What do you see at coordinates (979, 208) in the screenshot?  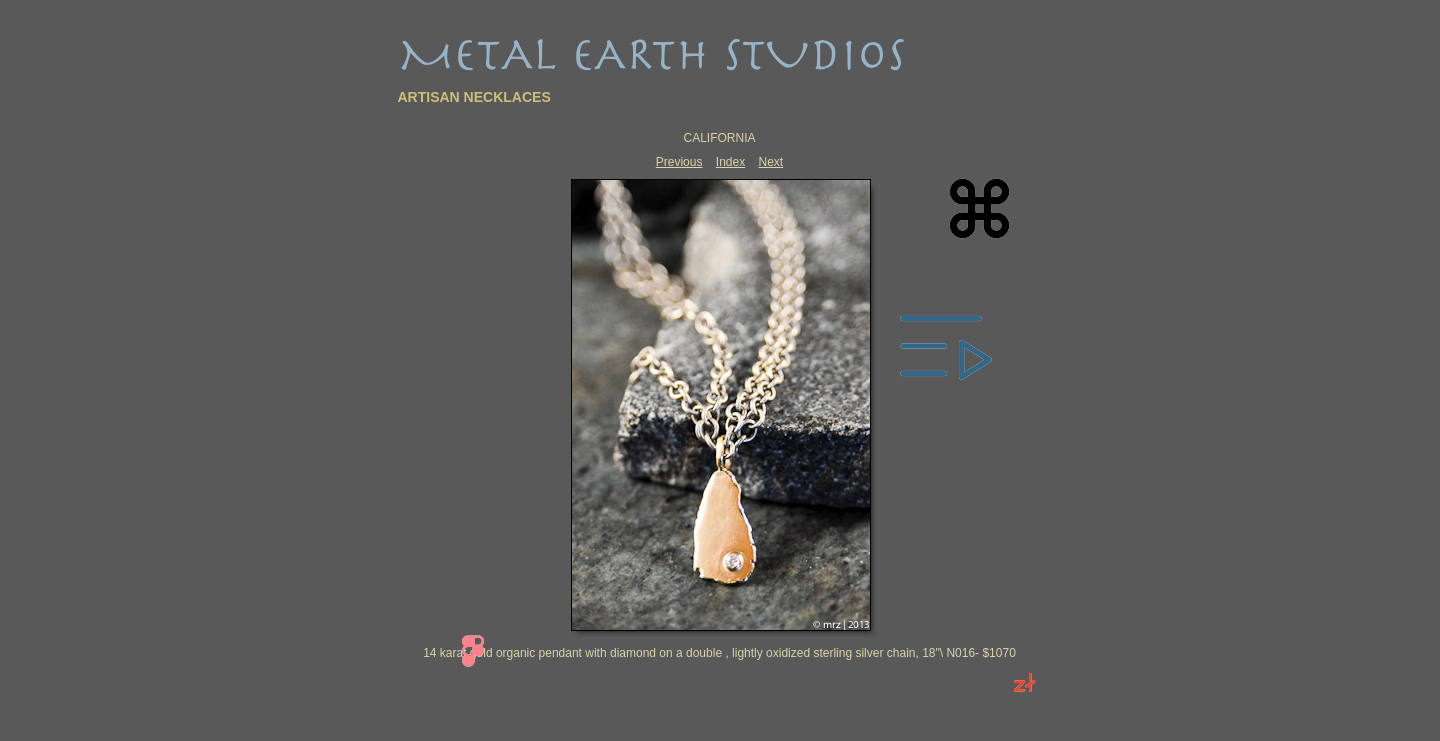 I see `access keyboard shortcuts` at bounding box center [979, 208].